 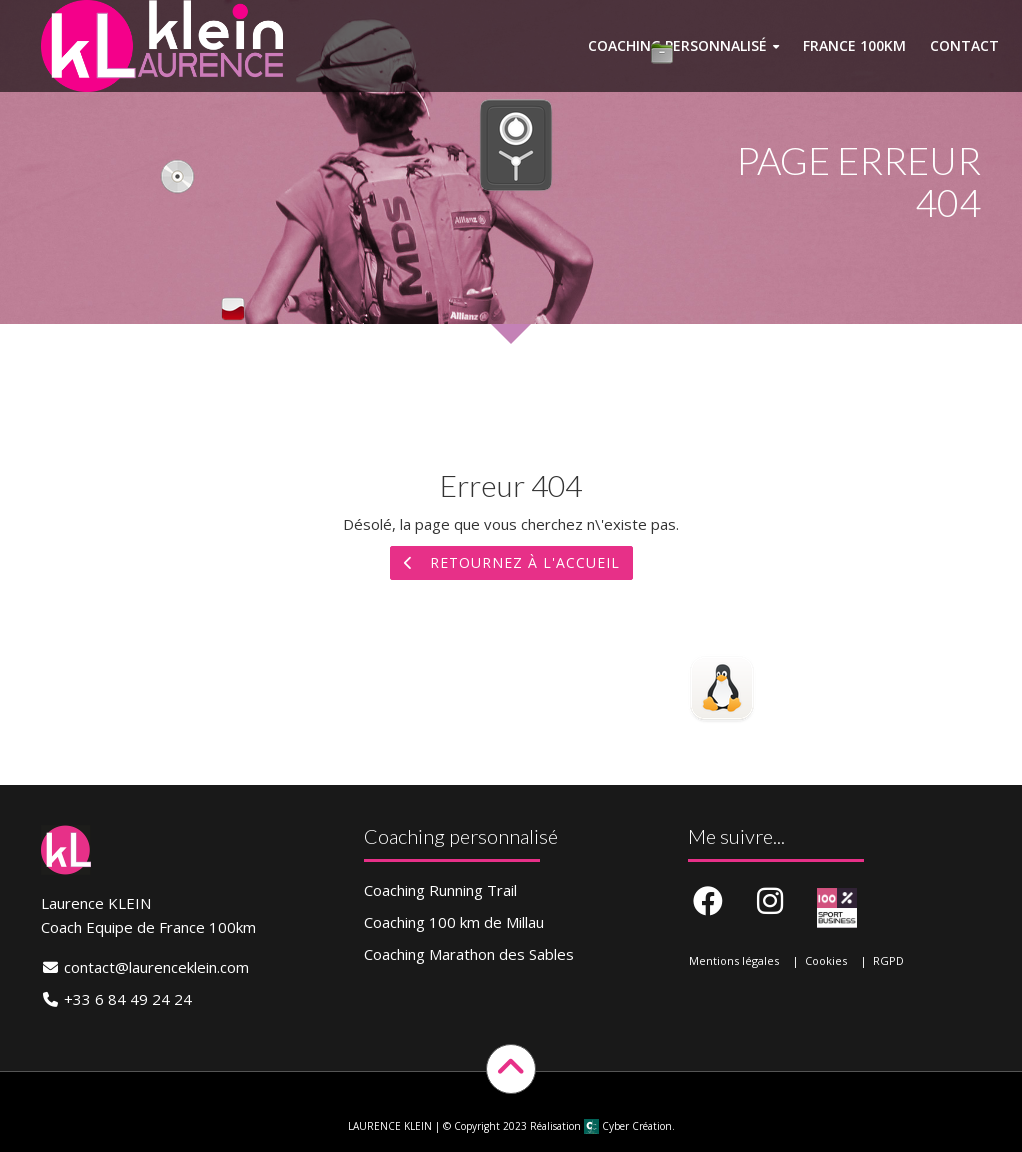 I want to click on open linux system preferences, so click(x=722, y=688).